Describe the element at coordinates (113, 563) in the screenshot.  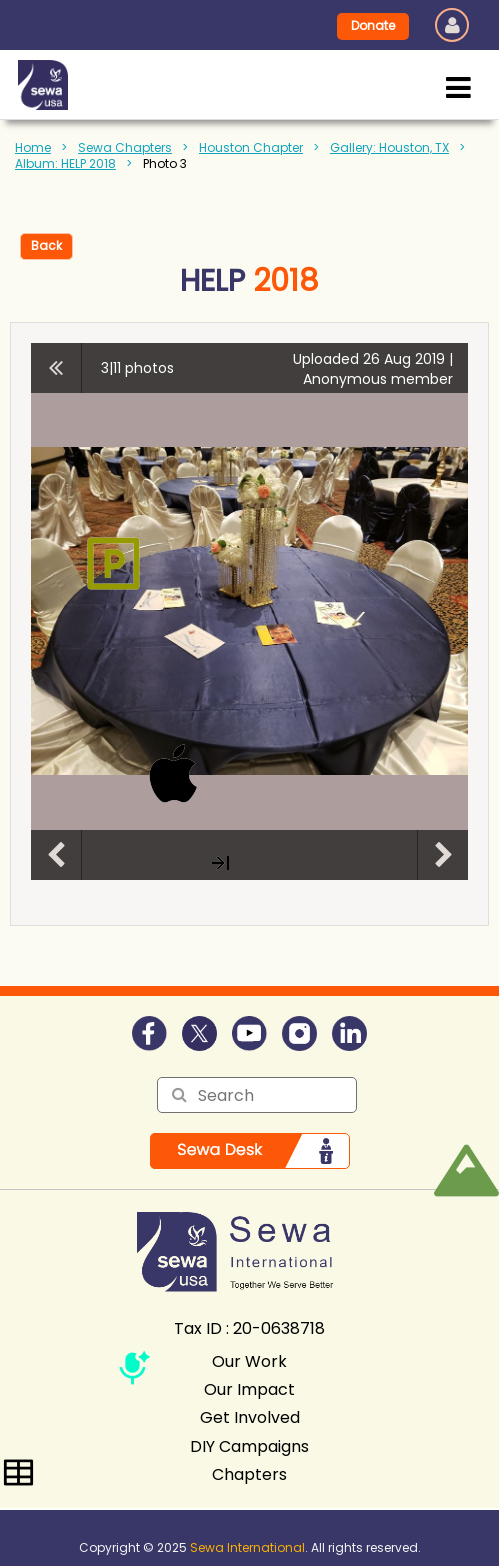
I see `find nearby parking locations` at that location.